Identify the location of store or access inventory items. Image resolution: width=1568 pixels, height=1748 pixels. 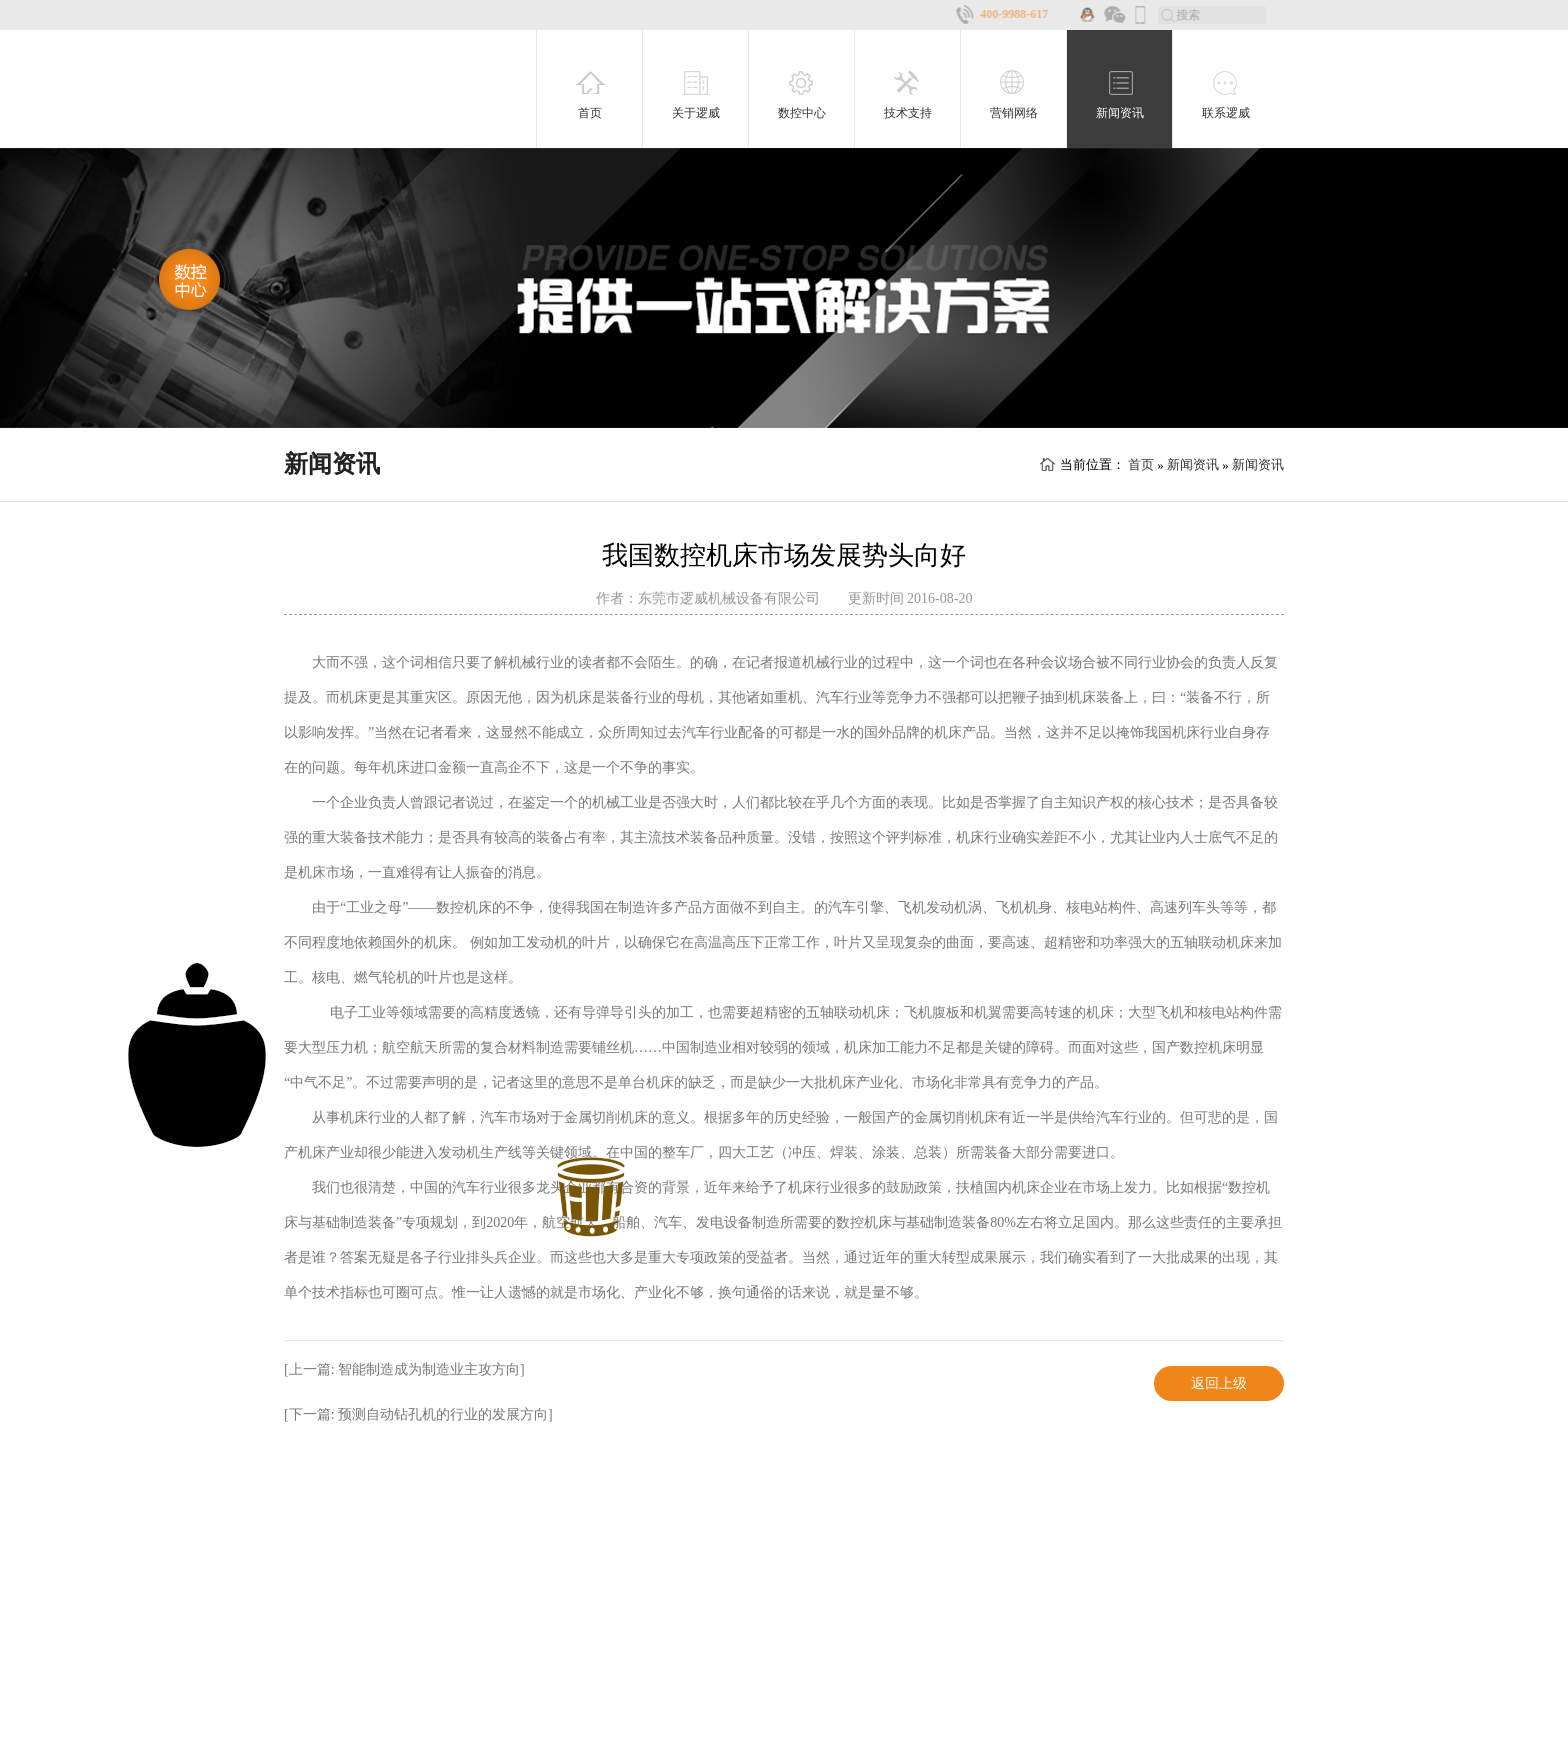
(197, 1055).